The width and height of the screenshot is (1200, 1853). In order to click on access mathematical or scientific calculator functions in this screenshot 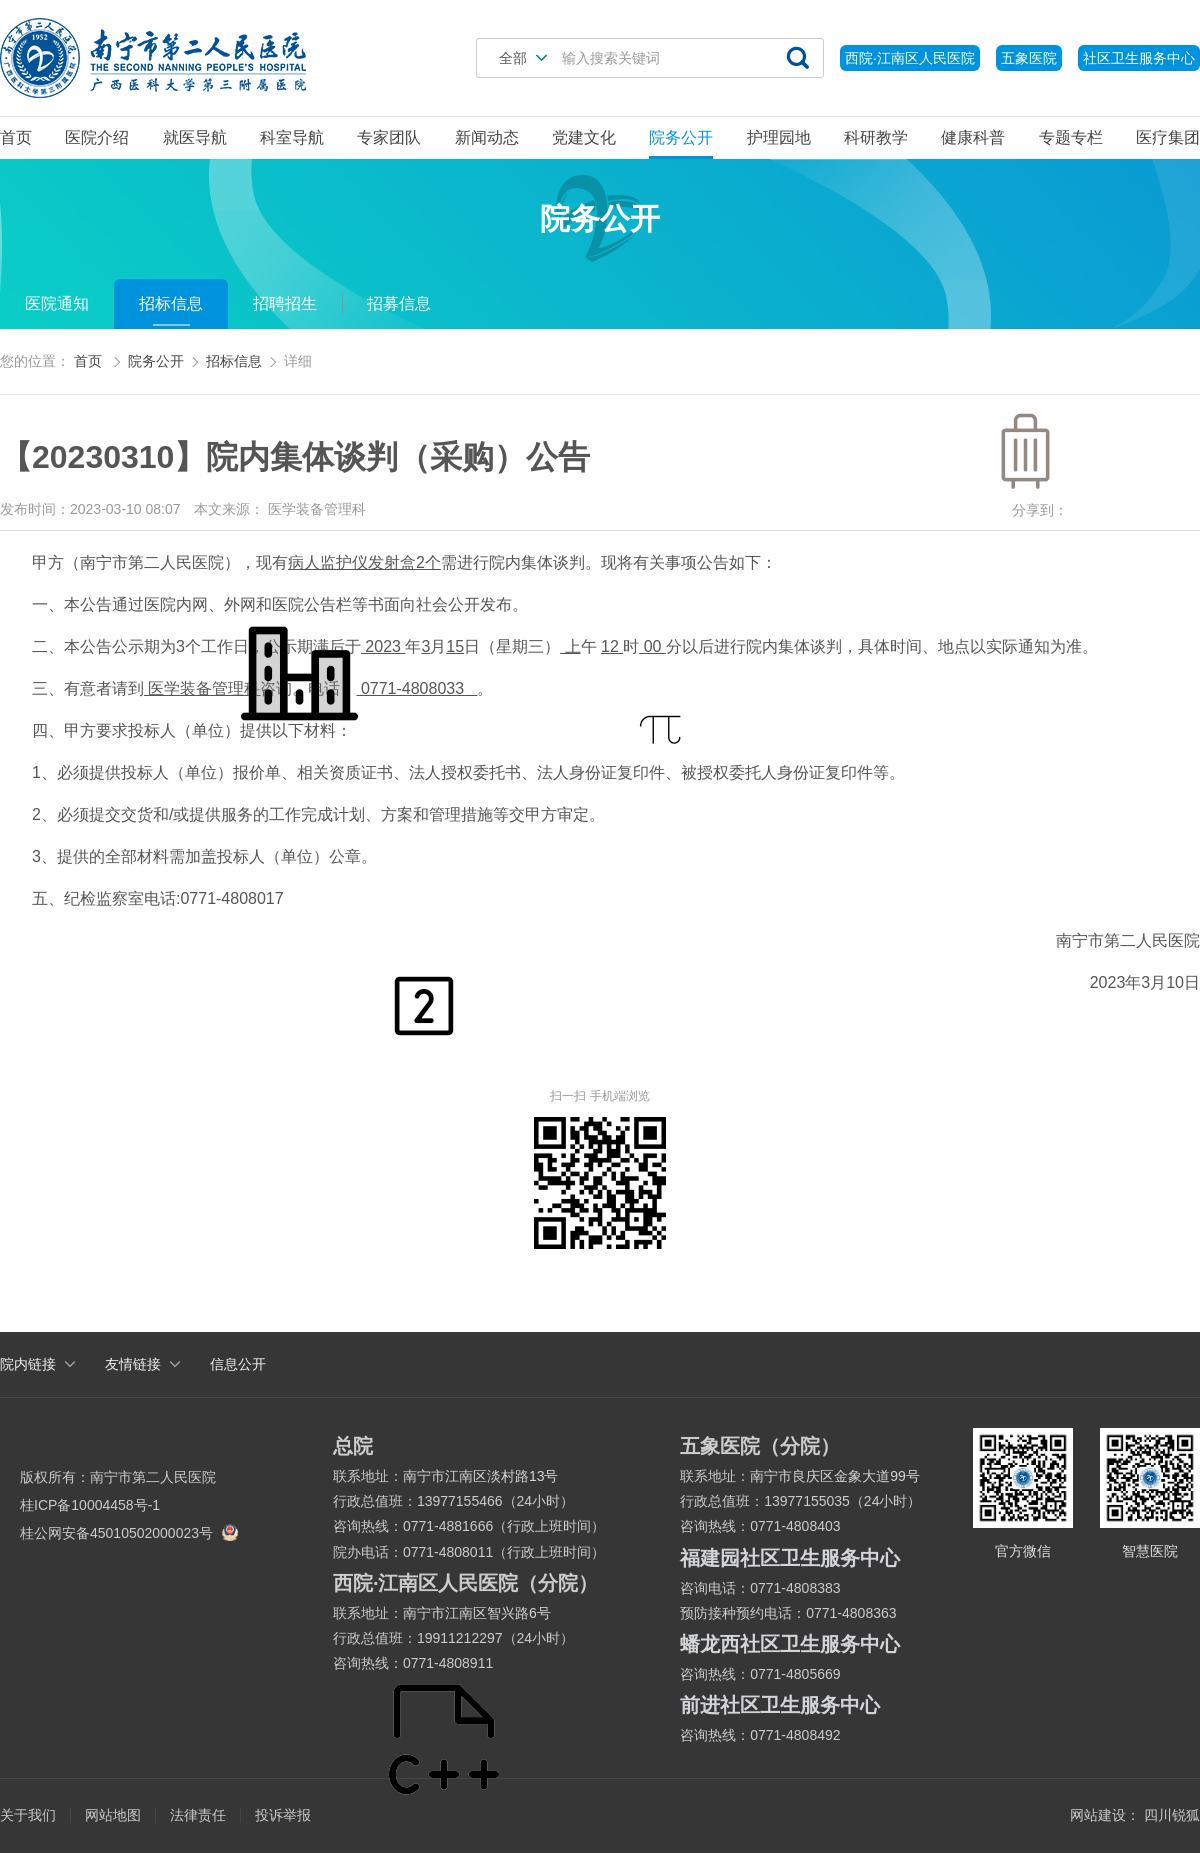, I will do `click(661, 729)`.